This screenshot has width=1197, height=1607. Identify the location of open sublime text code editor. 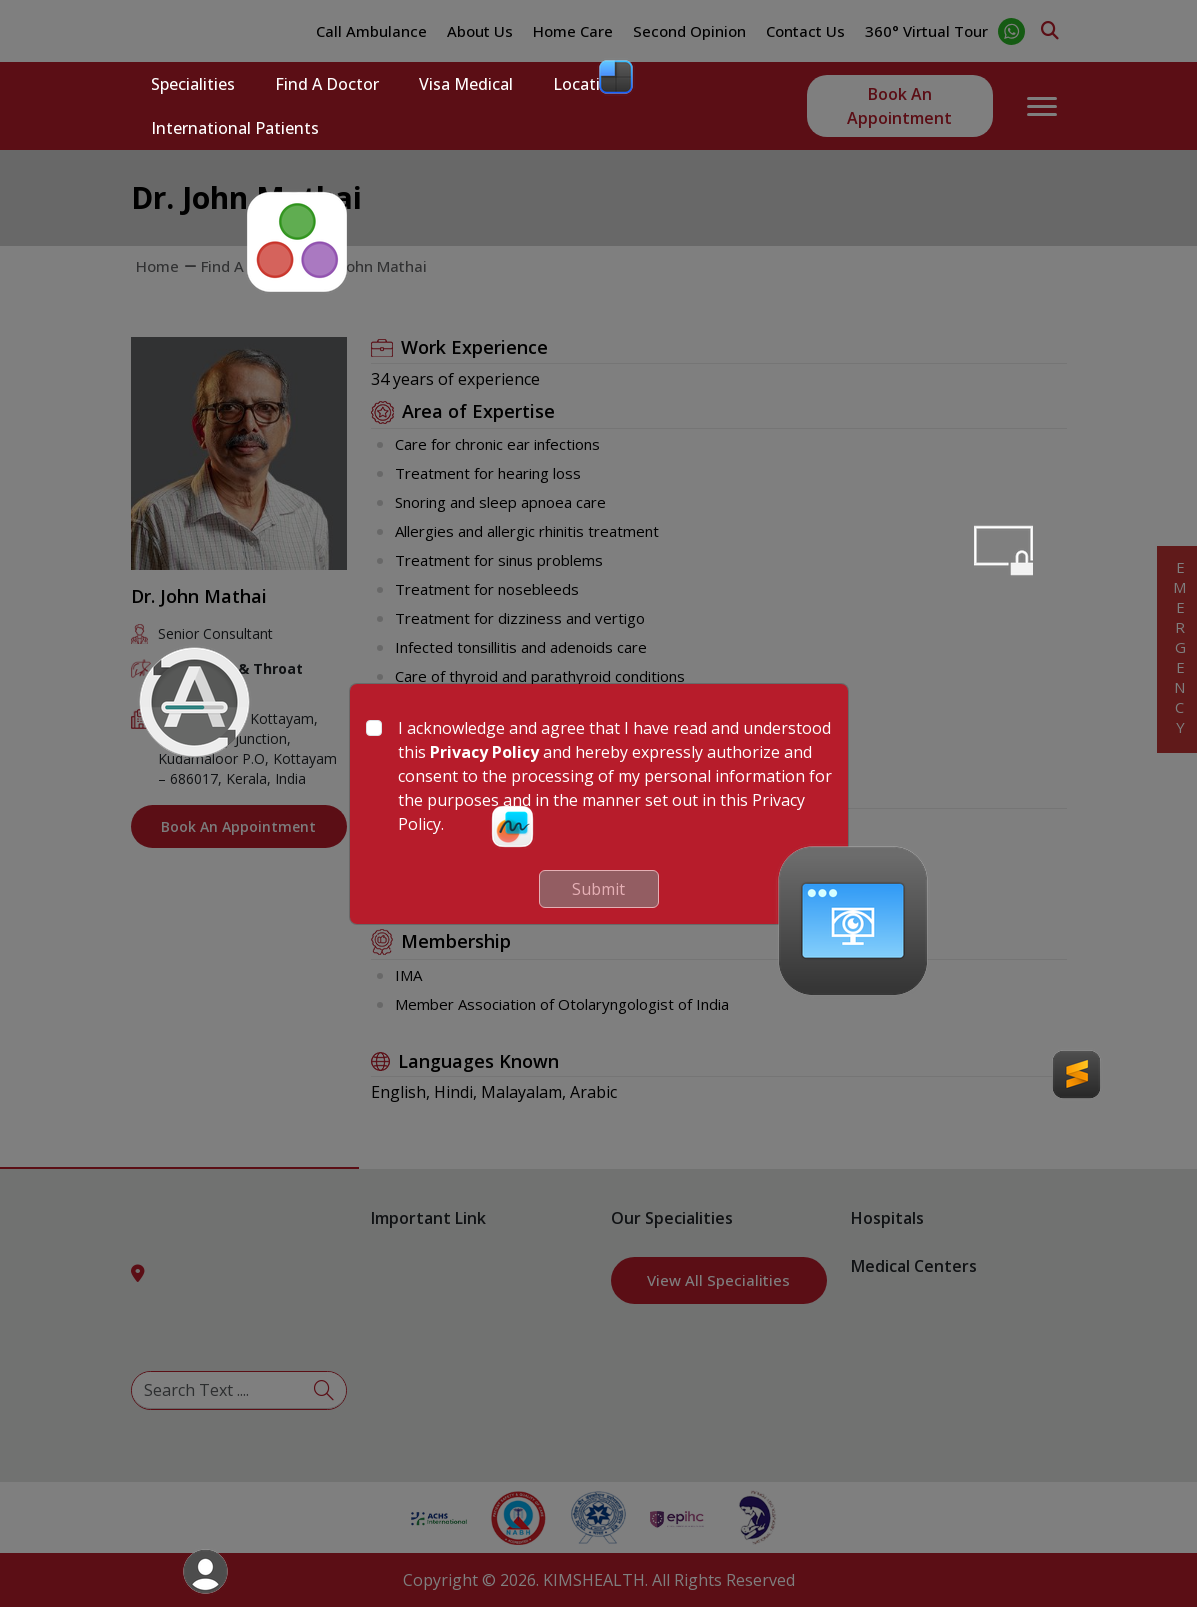
(1076, 1074).